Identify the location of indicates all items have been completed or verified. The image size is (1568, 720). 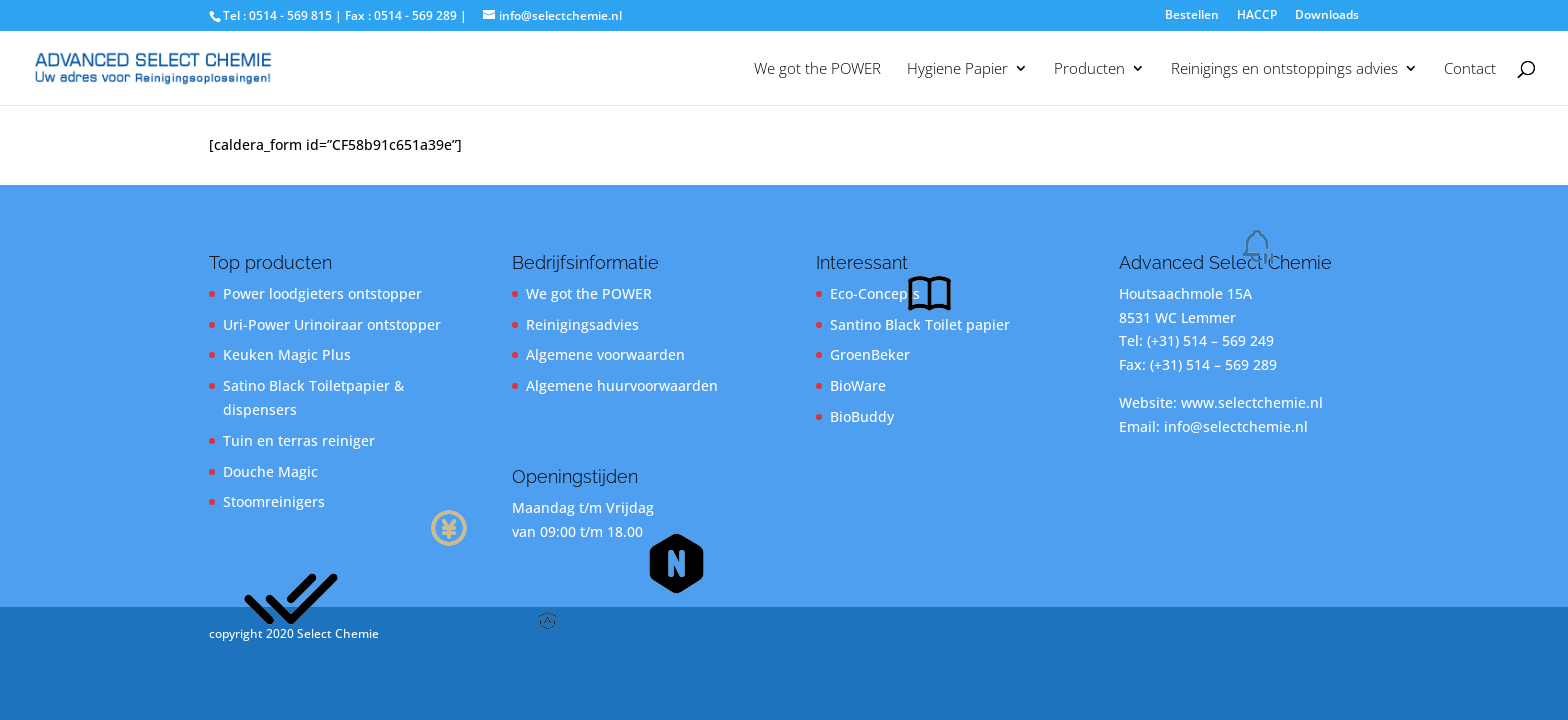
(291, 599).